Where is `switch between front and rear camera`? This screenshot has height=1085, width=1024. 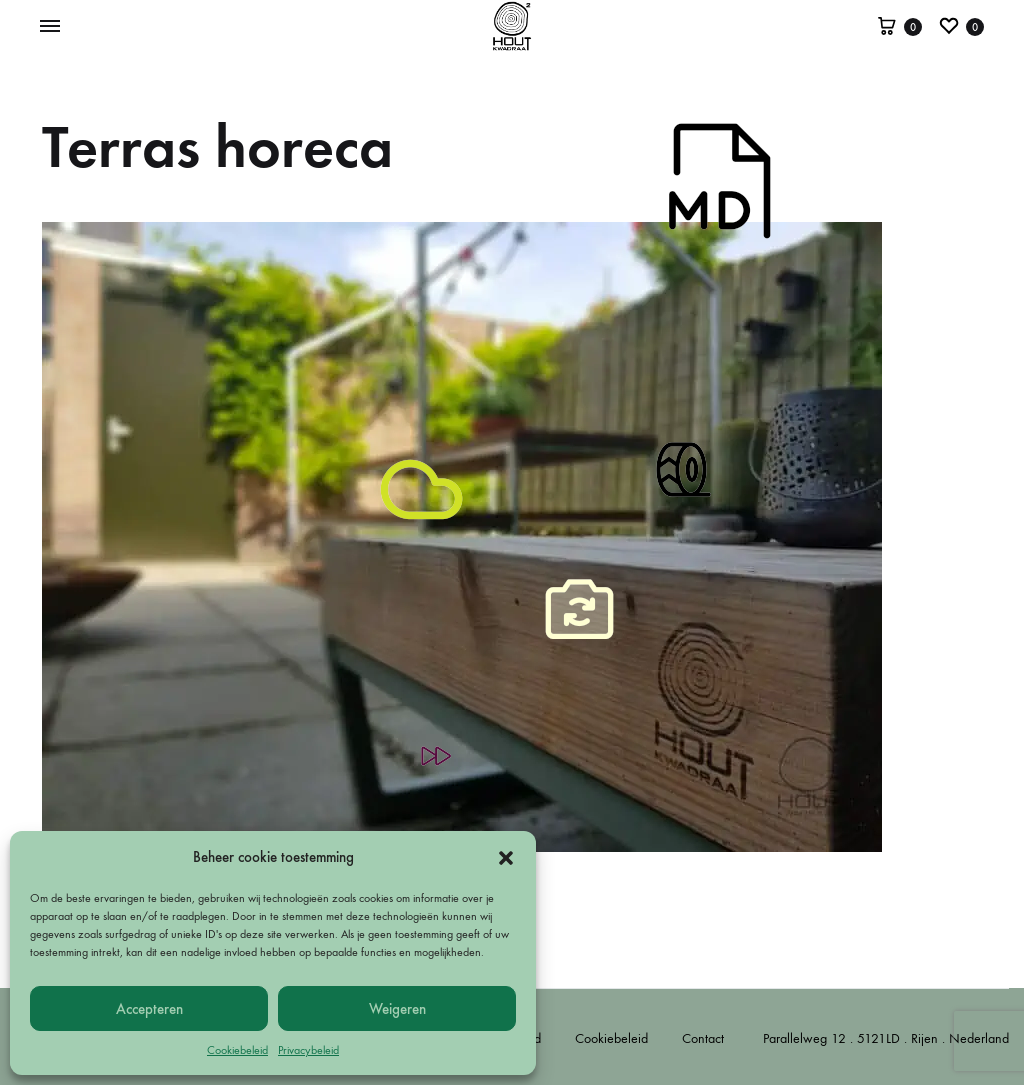 switch between front and rear camera is located at coordinates (579, 610).